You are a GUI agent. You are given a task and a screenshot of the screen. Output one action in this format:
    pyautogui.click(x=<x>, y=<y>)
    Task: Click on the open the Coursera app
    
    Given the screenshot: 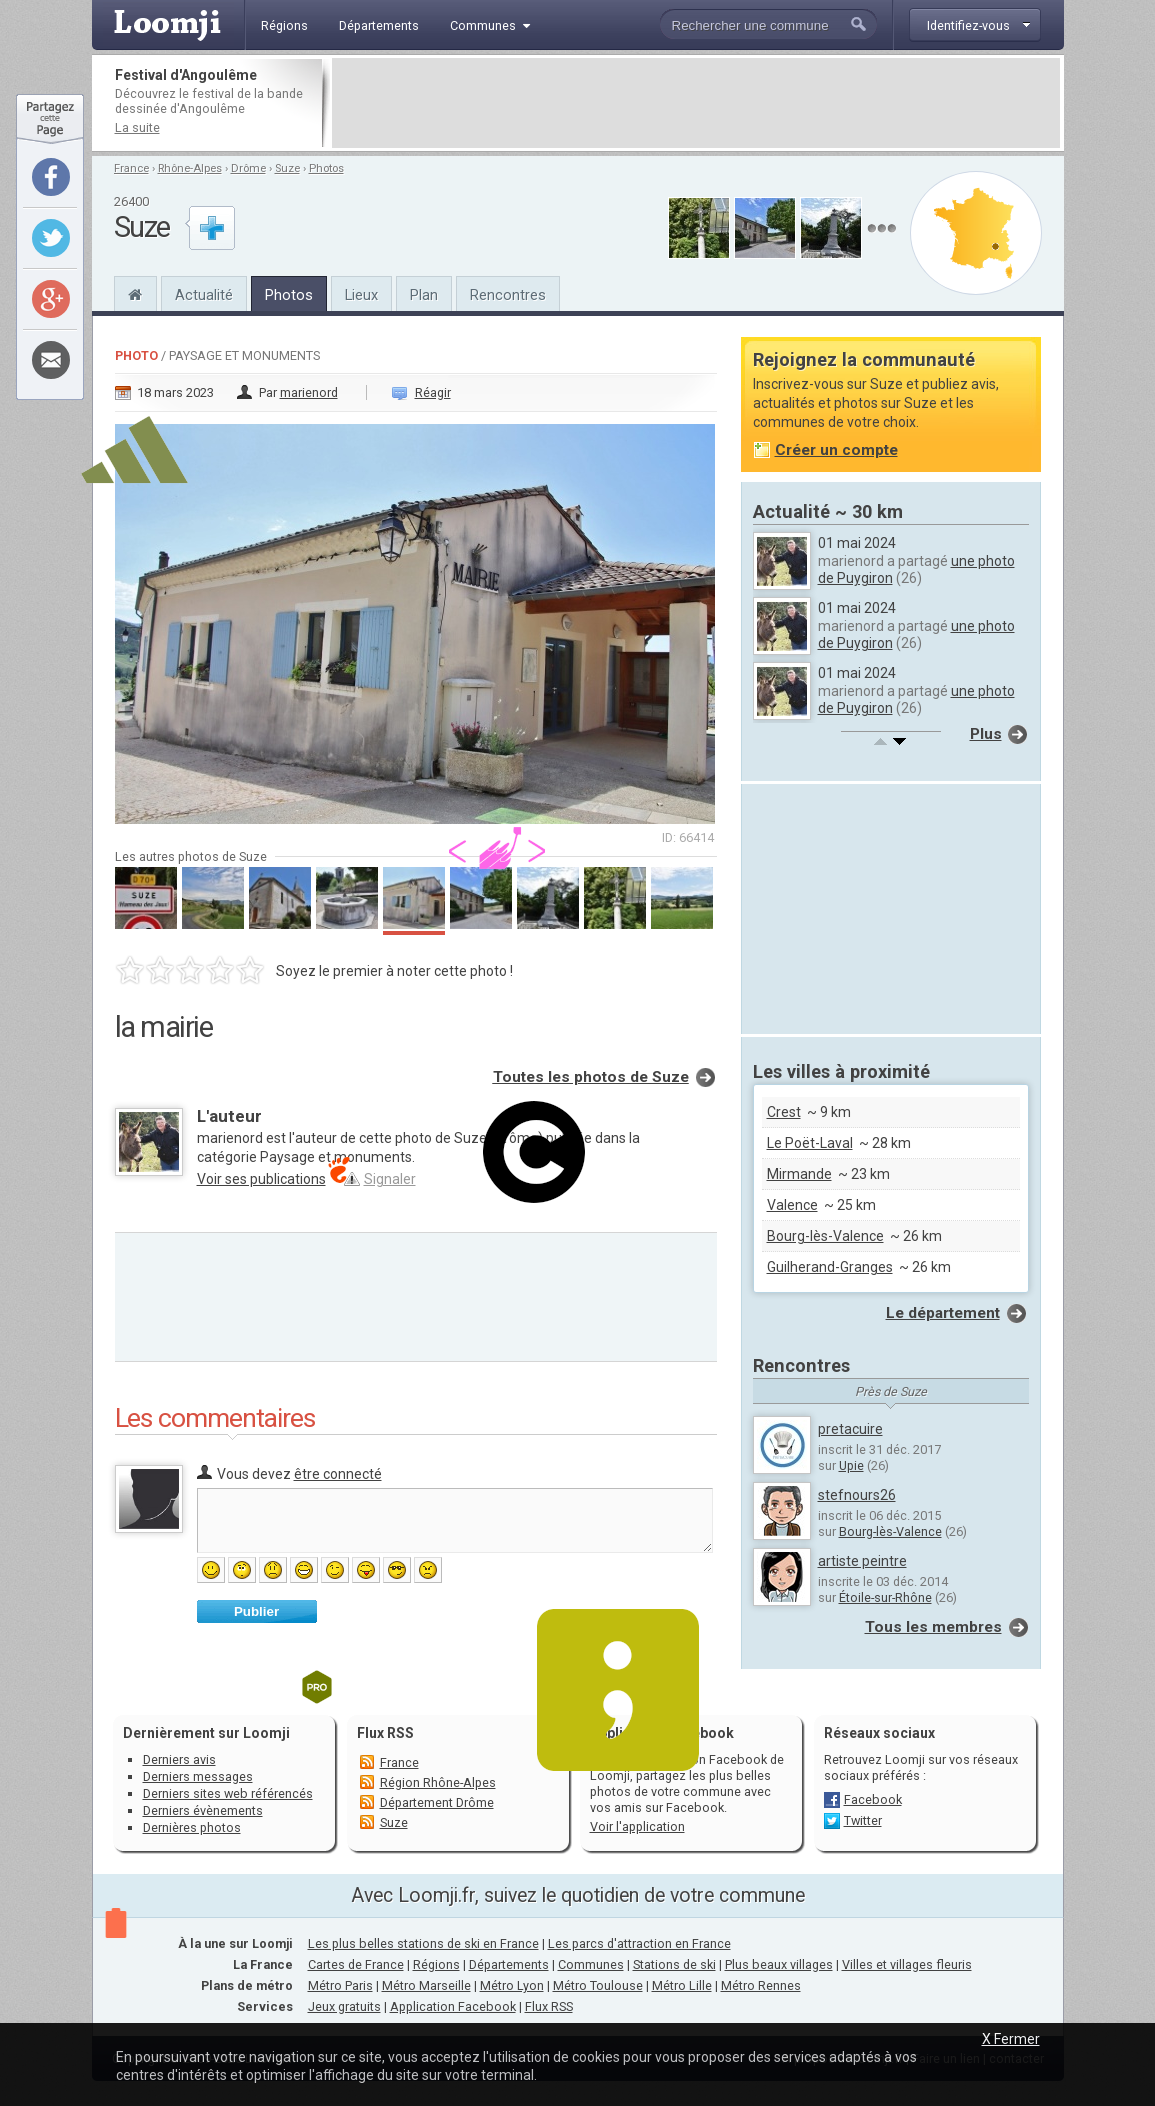 What is the action you would take?
    pyautogui.click(x=534, y=1152)
    